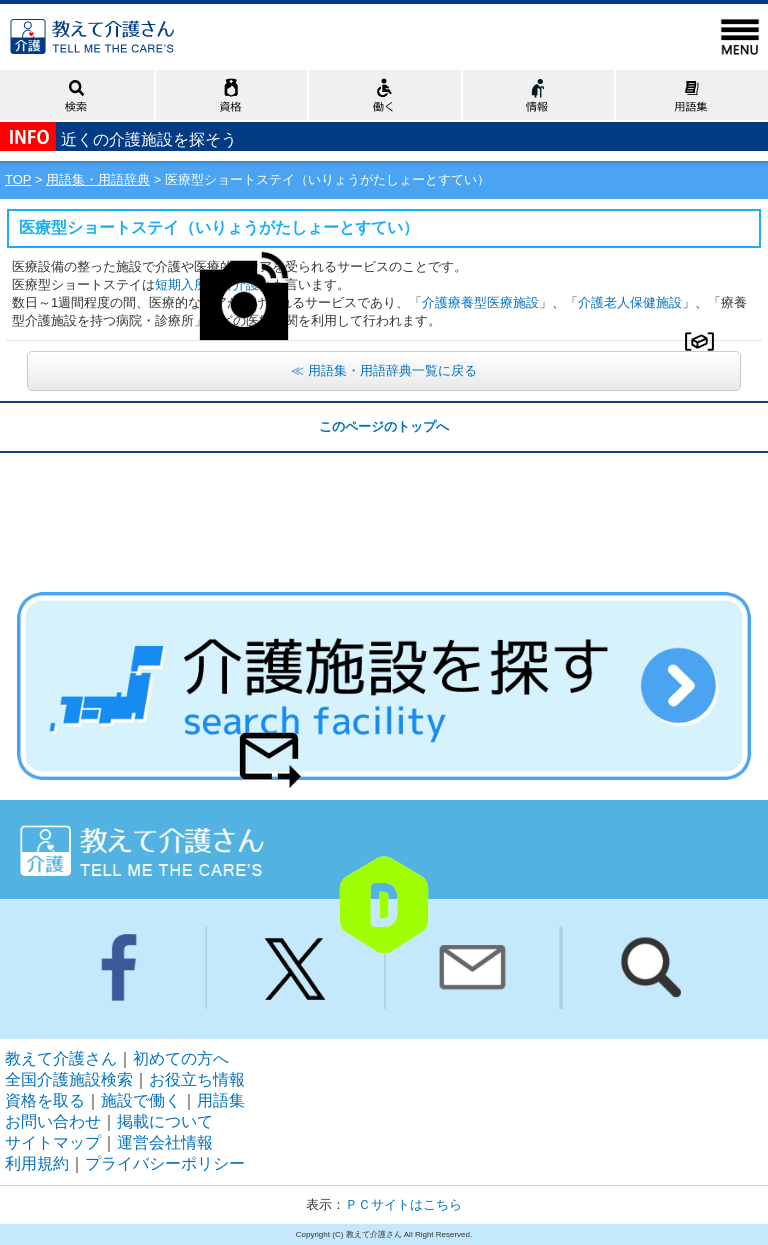 The image size is (768, 1245). I want to click on connect to a wireless or linked camera, so click(244, 296).